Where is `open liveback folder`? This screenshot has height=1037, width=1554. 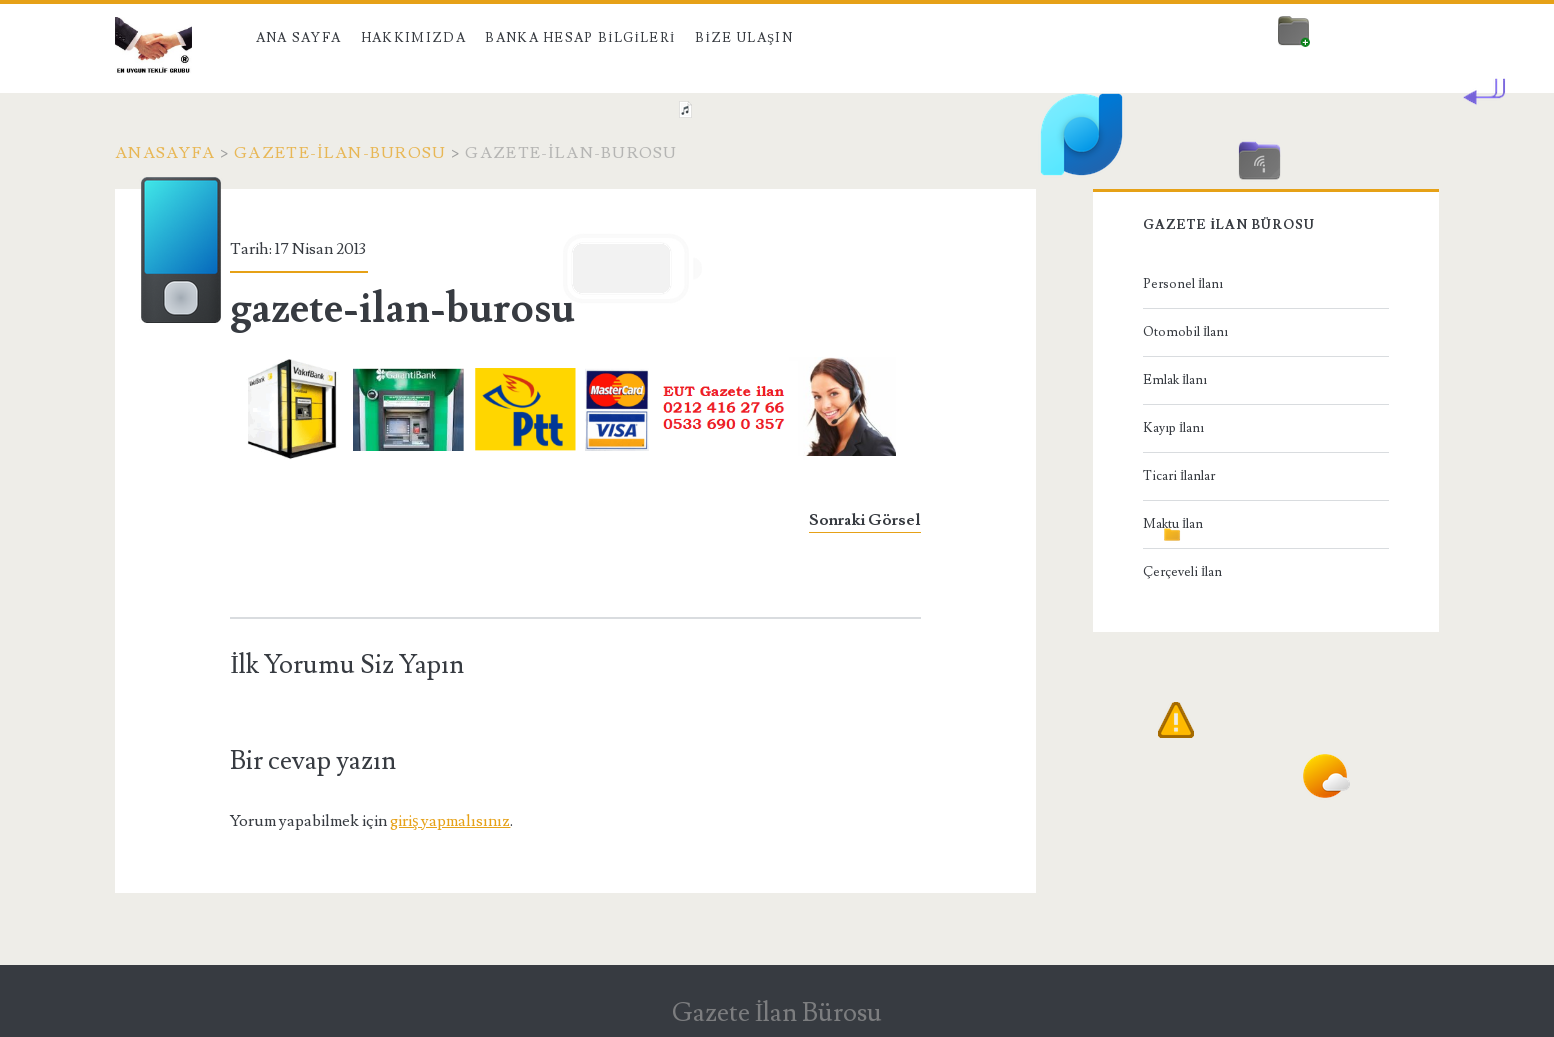 open liveback folder is located at coordinates (1172, 535).